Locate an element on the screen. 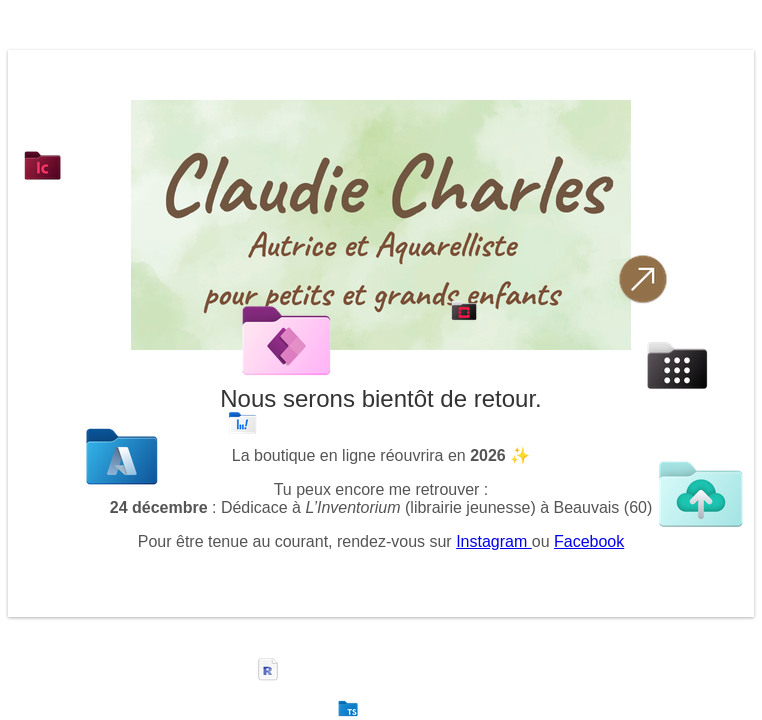 The width and height of the screenshot is (762, 720). open microsoft azure project folder is located at coordinates (121, 458).